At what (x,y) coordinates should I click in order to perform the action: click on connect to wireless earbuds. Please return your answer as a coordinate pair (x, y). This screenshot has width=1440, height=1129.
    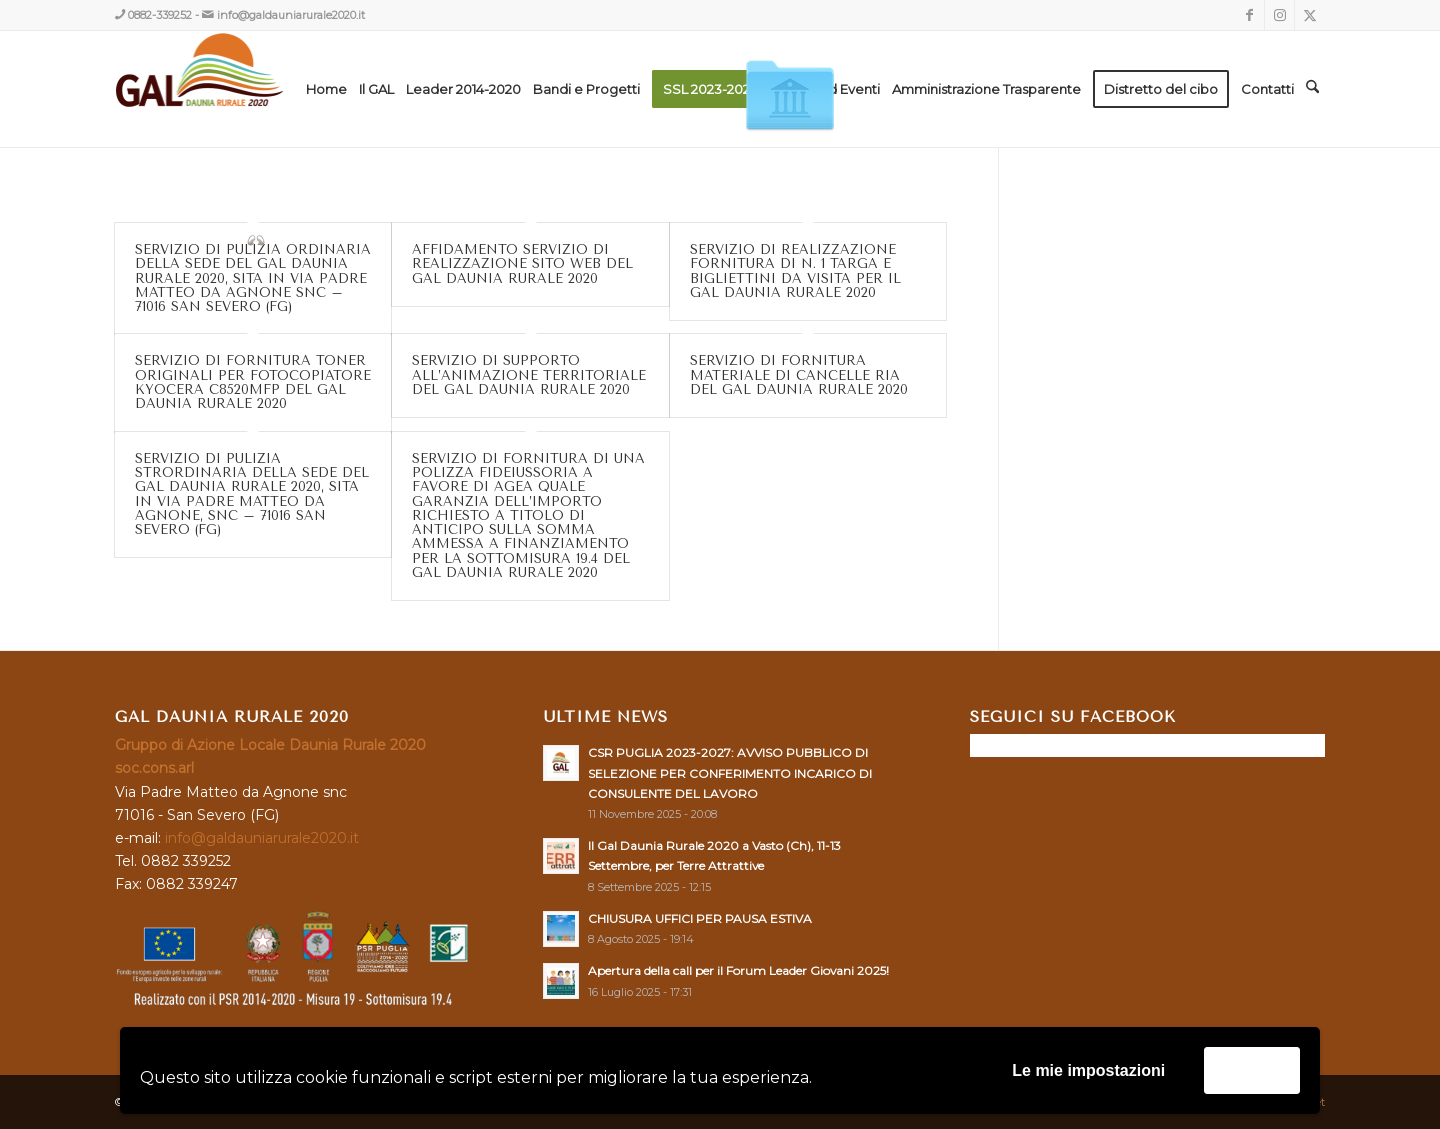
    Looking at the image, I should click on (256, 241).